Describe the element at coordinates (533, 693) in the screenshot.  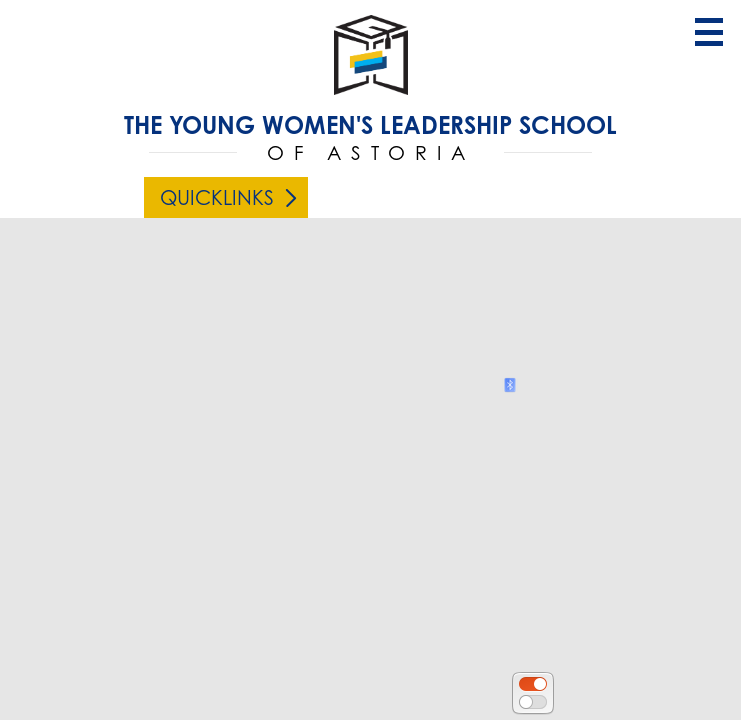
I see `open system tweaks or settings customization` at that location.